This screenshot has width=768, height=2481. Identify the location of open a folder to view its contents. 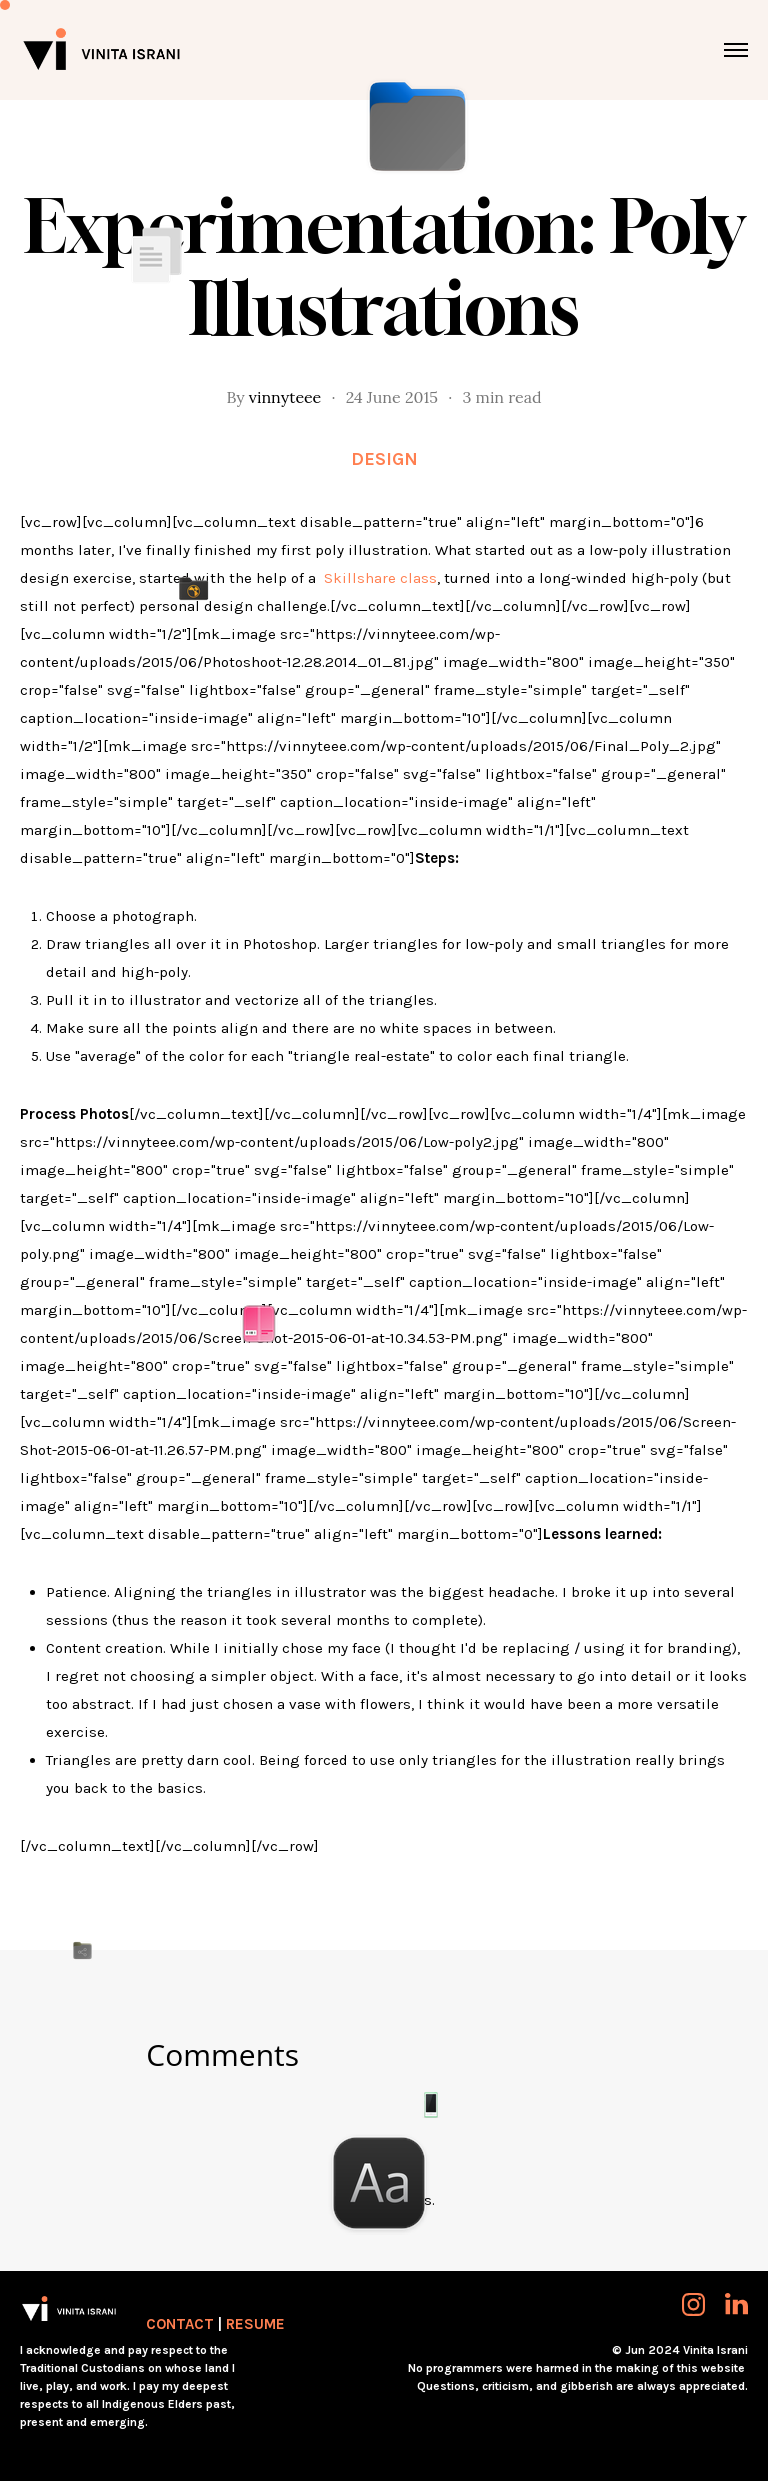
(417, 126).